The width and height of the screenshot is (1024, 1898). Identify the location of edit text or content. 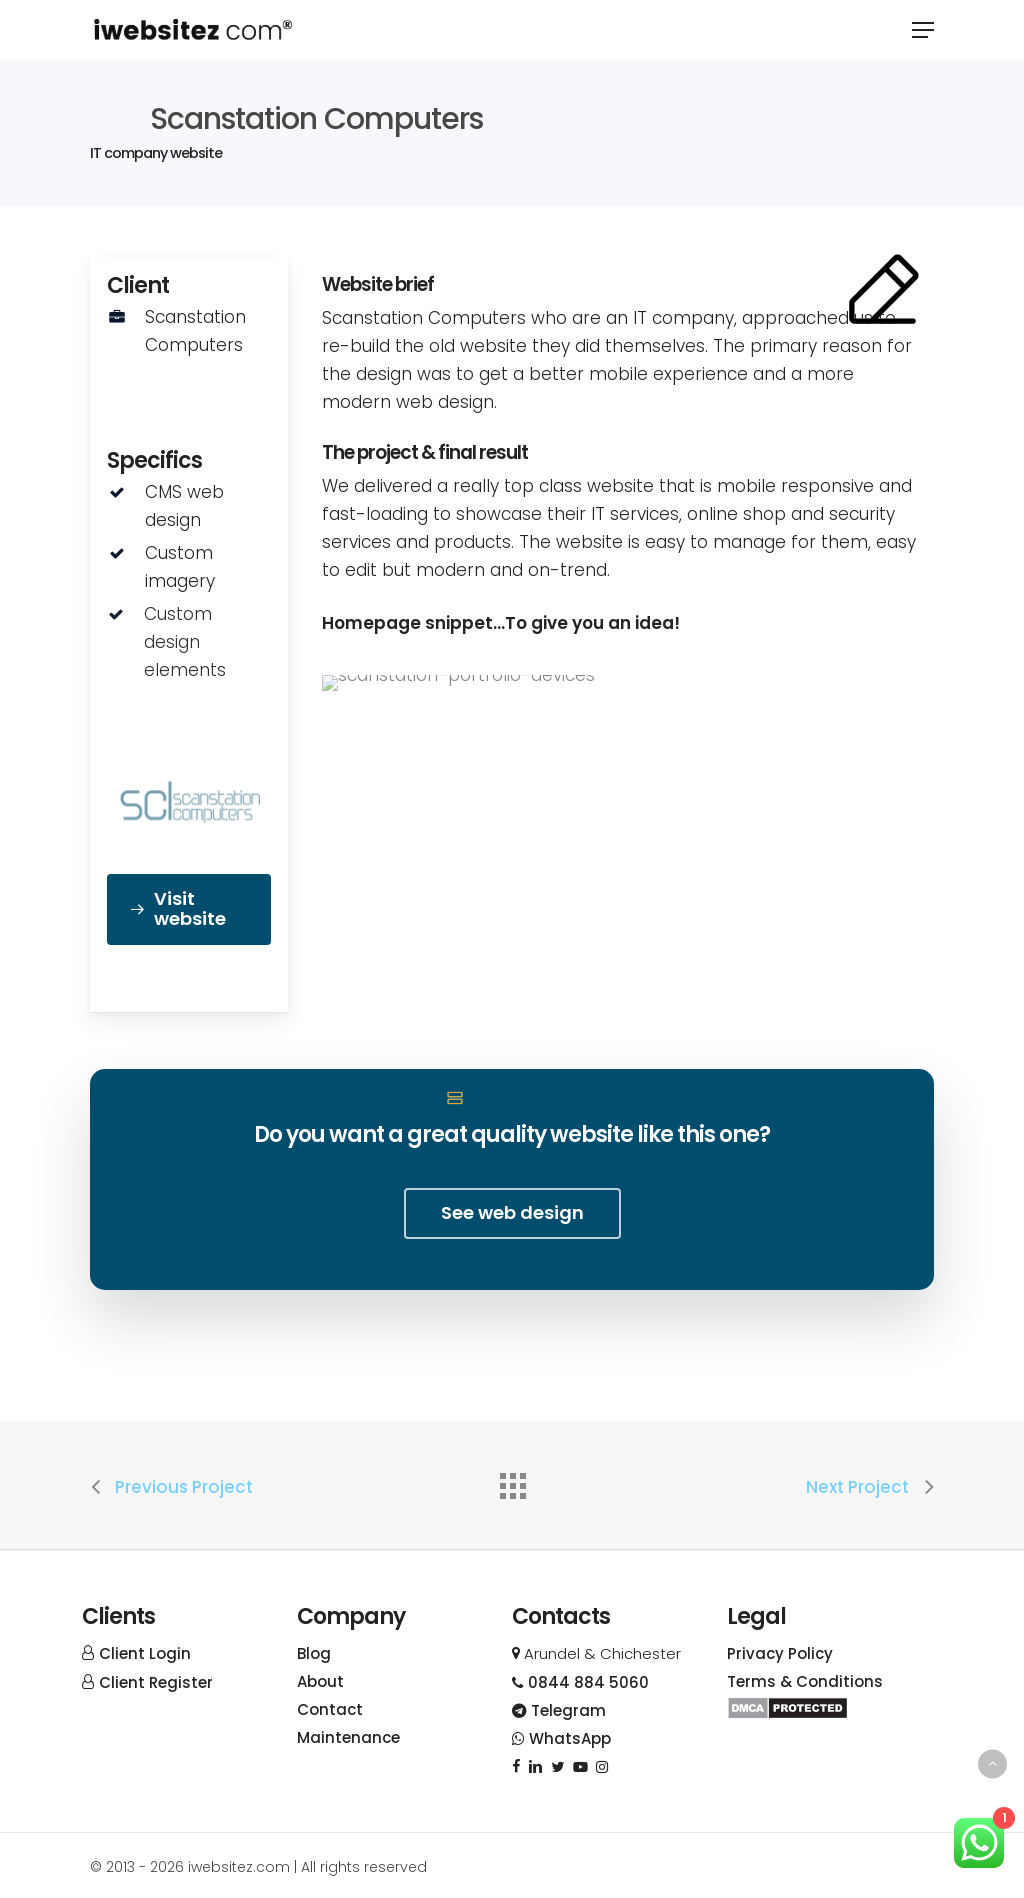
(882, 290).